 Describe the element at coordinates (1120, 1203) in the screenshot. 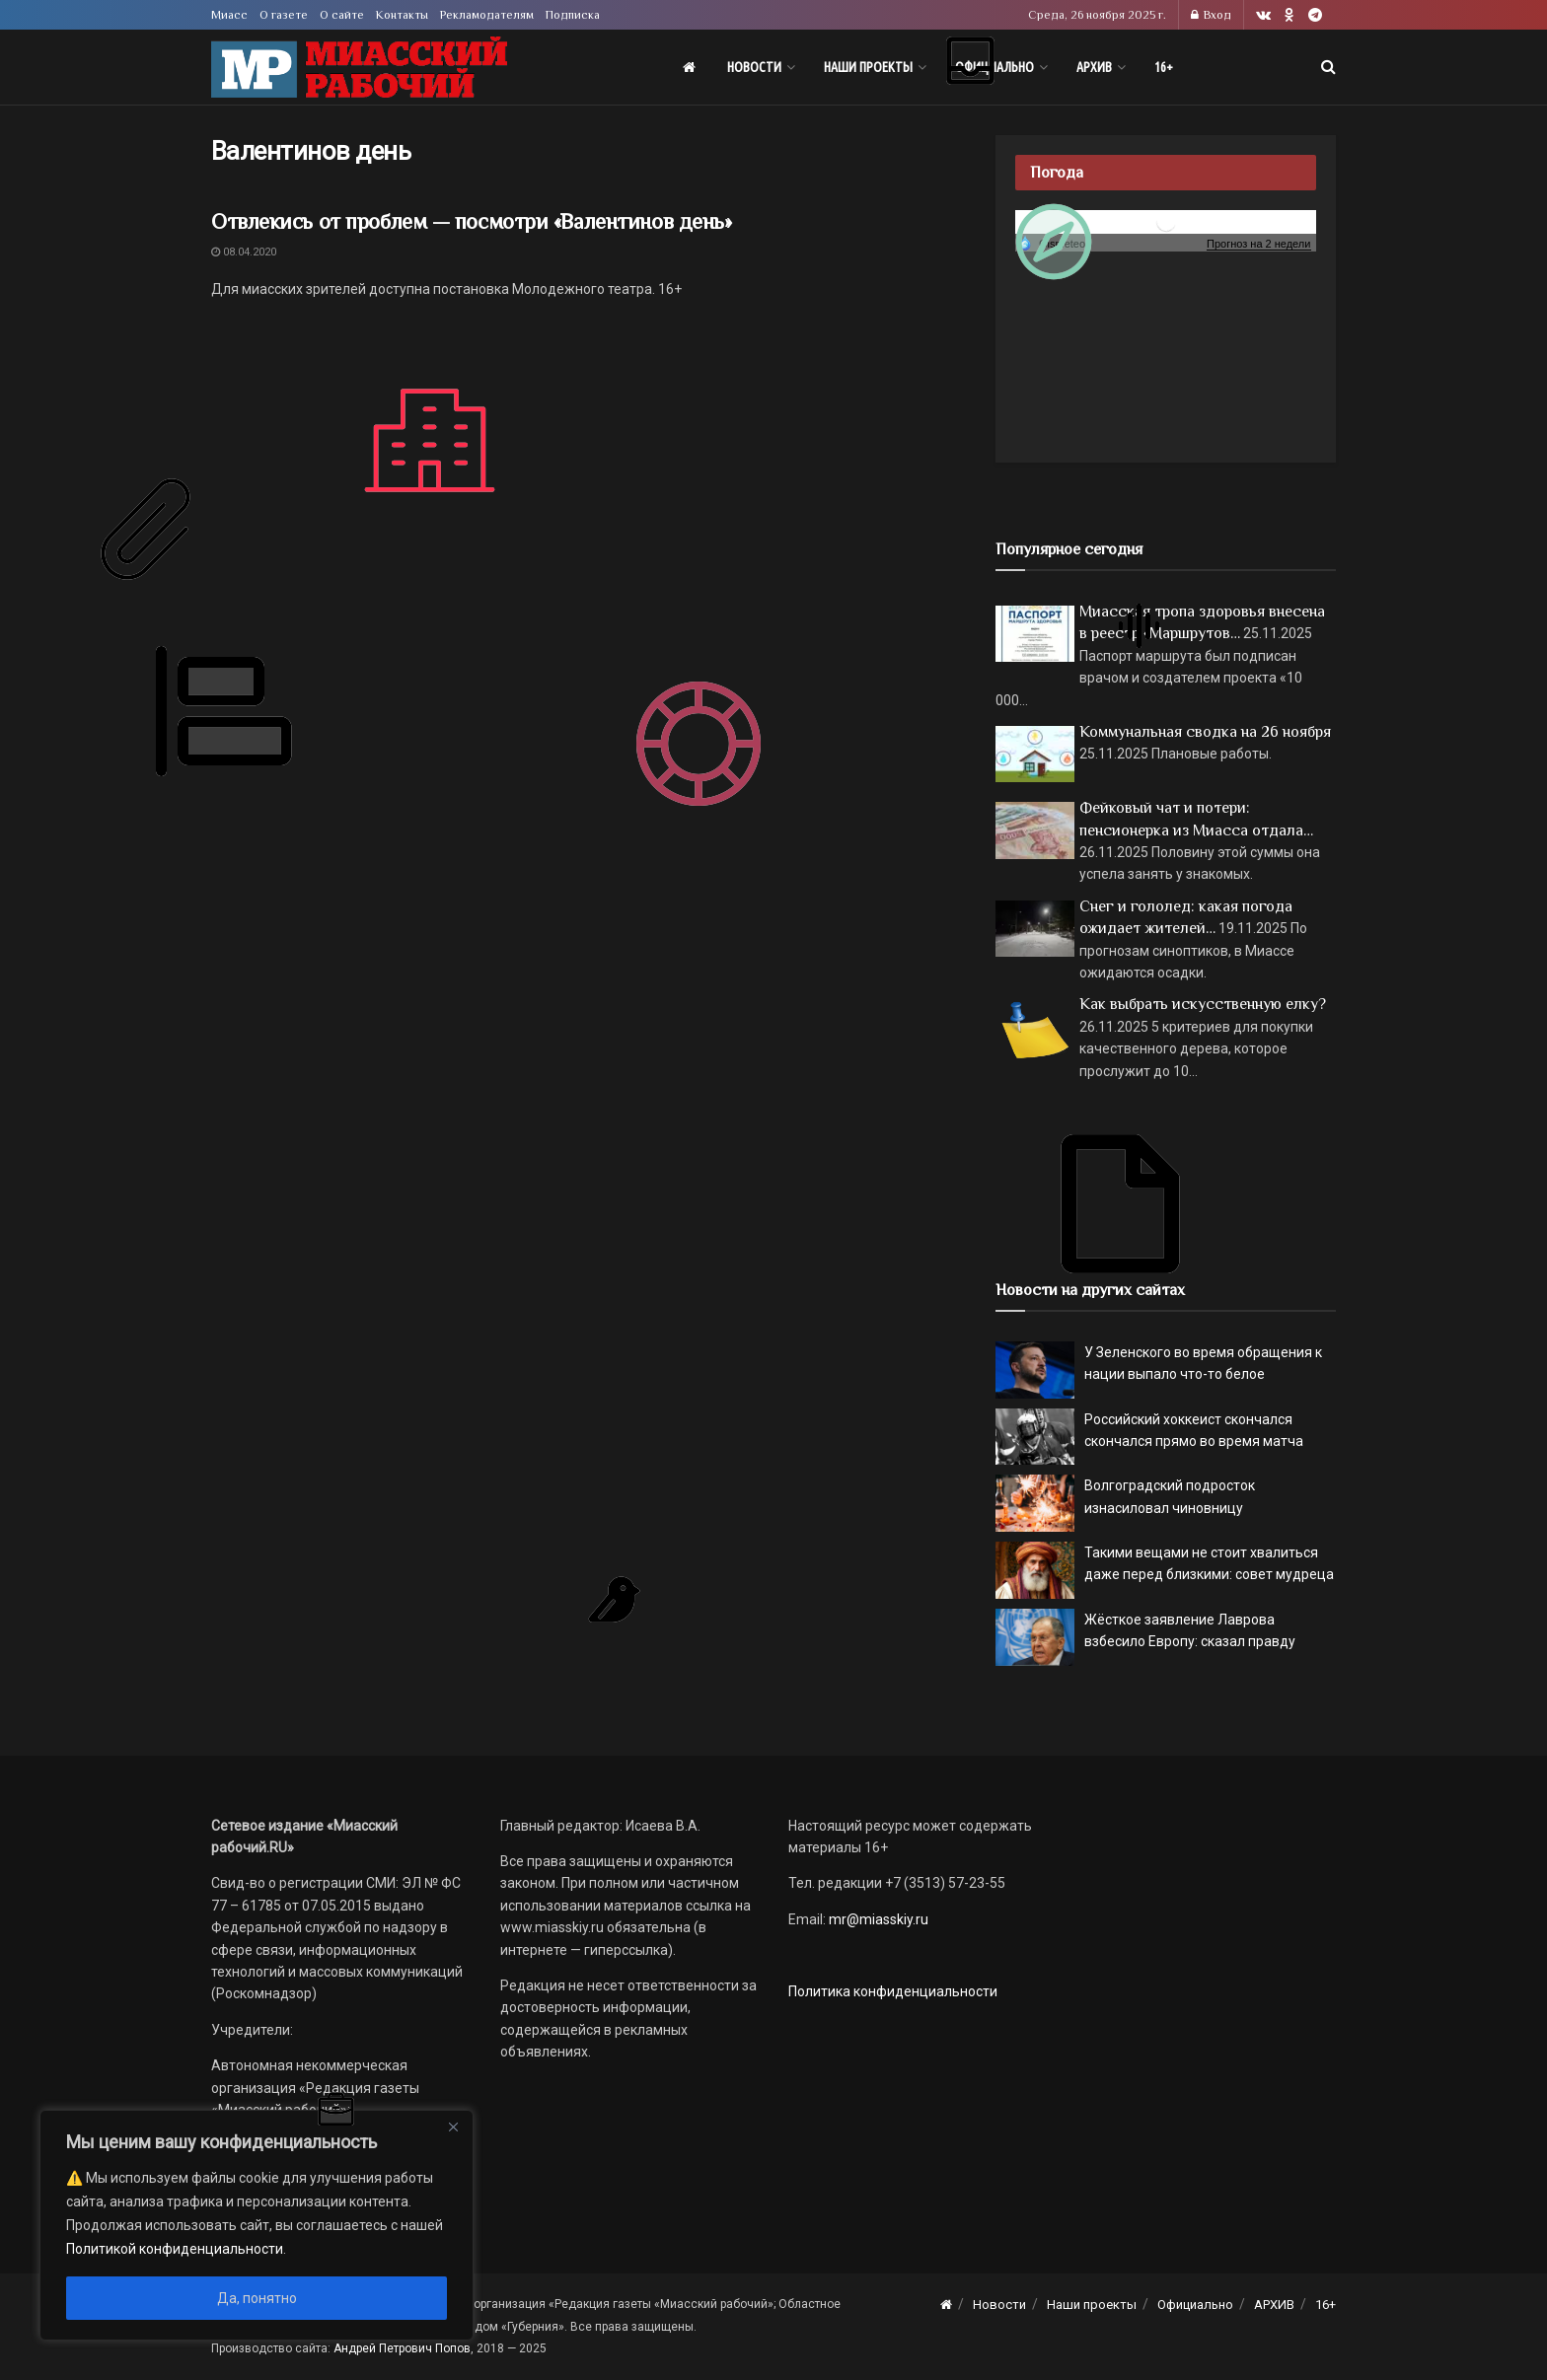

I see `view or open a file` at that location.